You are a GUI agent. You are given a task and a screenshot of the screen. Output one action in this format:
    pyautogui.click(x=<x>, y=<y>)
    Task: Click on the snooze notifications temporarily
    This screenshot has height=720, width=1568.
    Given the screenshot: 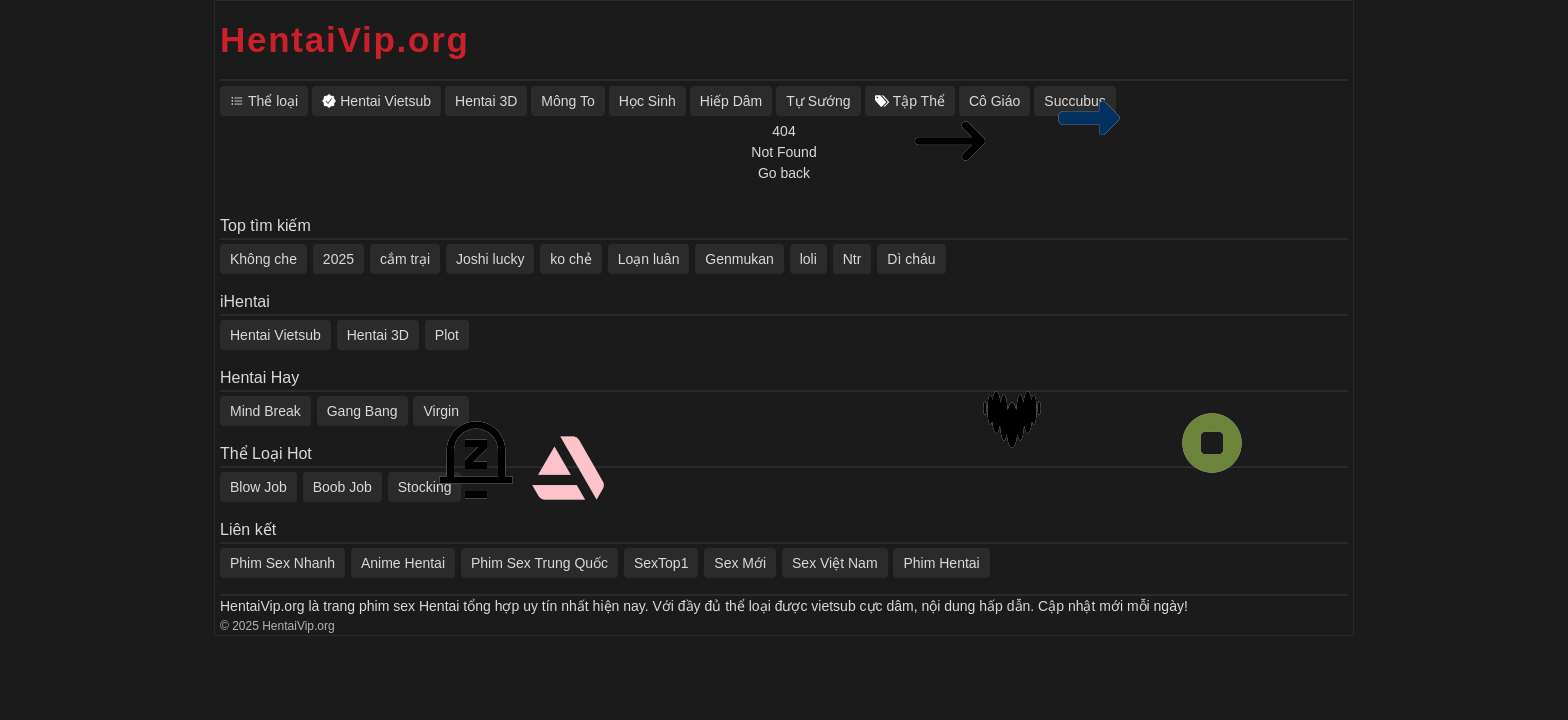 What is the action you would take?
    pyautogui.click(x=476, y=458)
    